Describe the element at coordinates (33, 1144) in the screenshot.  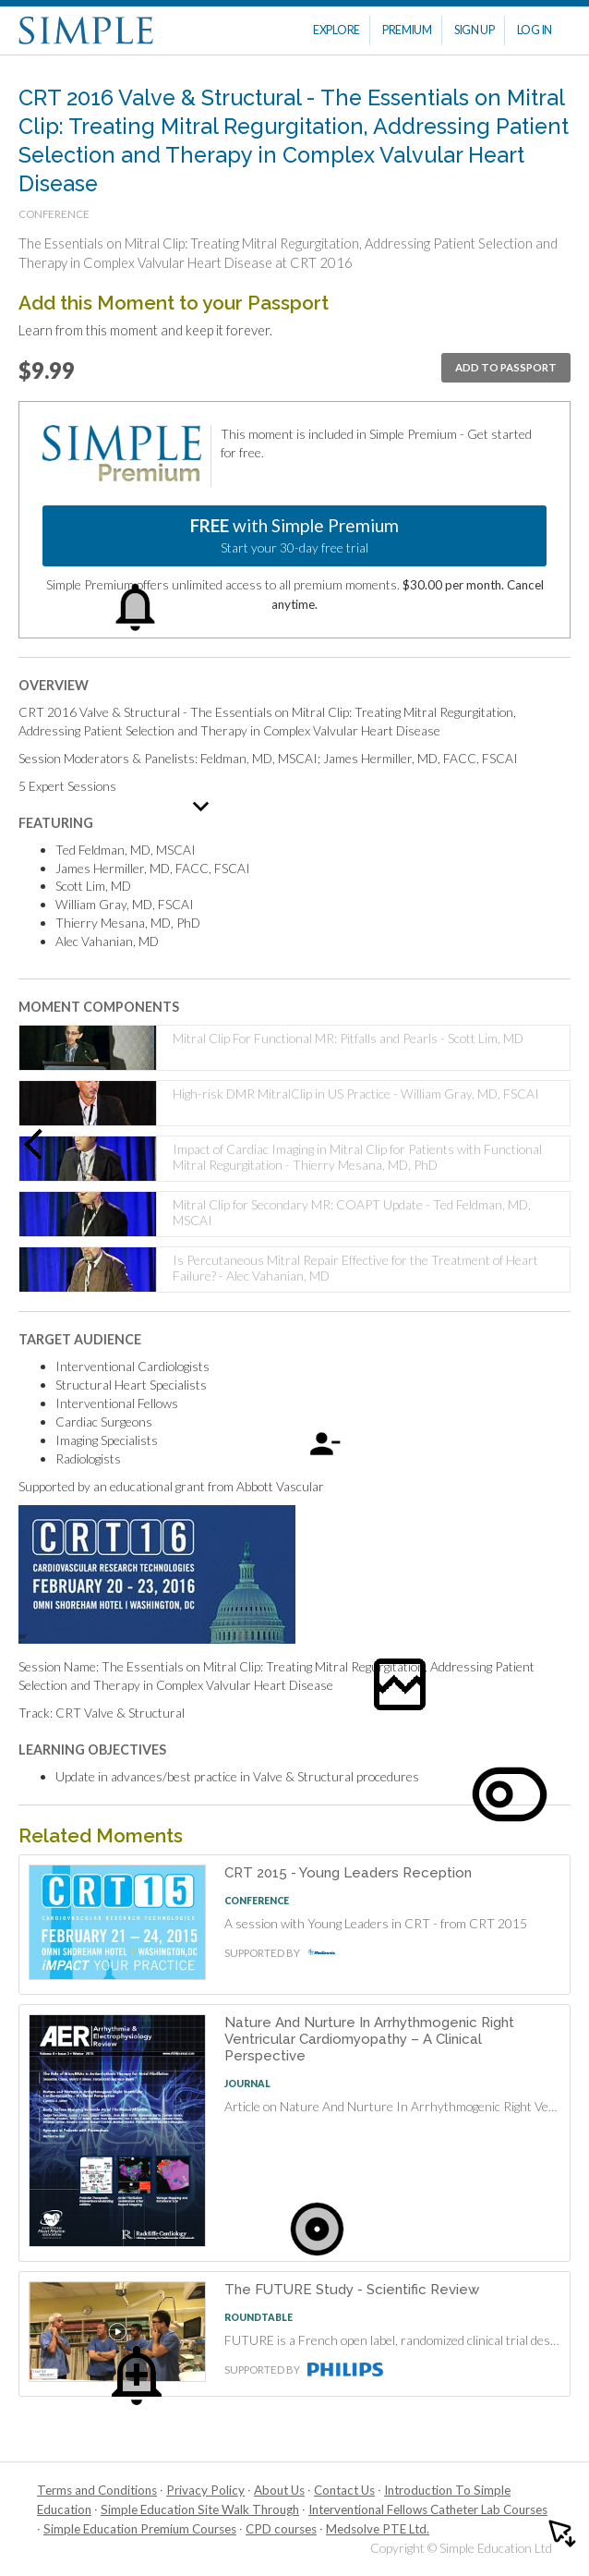
I see `go back to the previous screen` at that location.